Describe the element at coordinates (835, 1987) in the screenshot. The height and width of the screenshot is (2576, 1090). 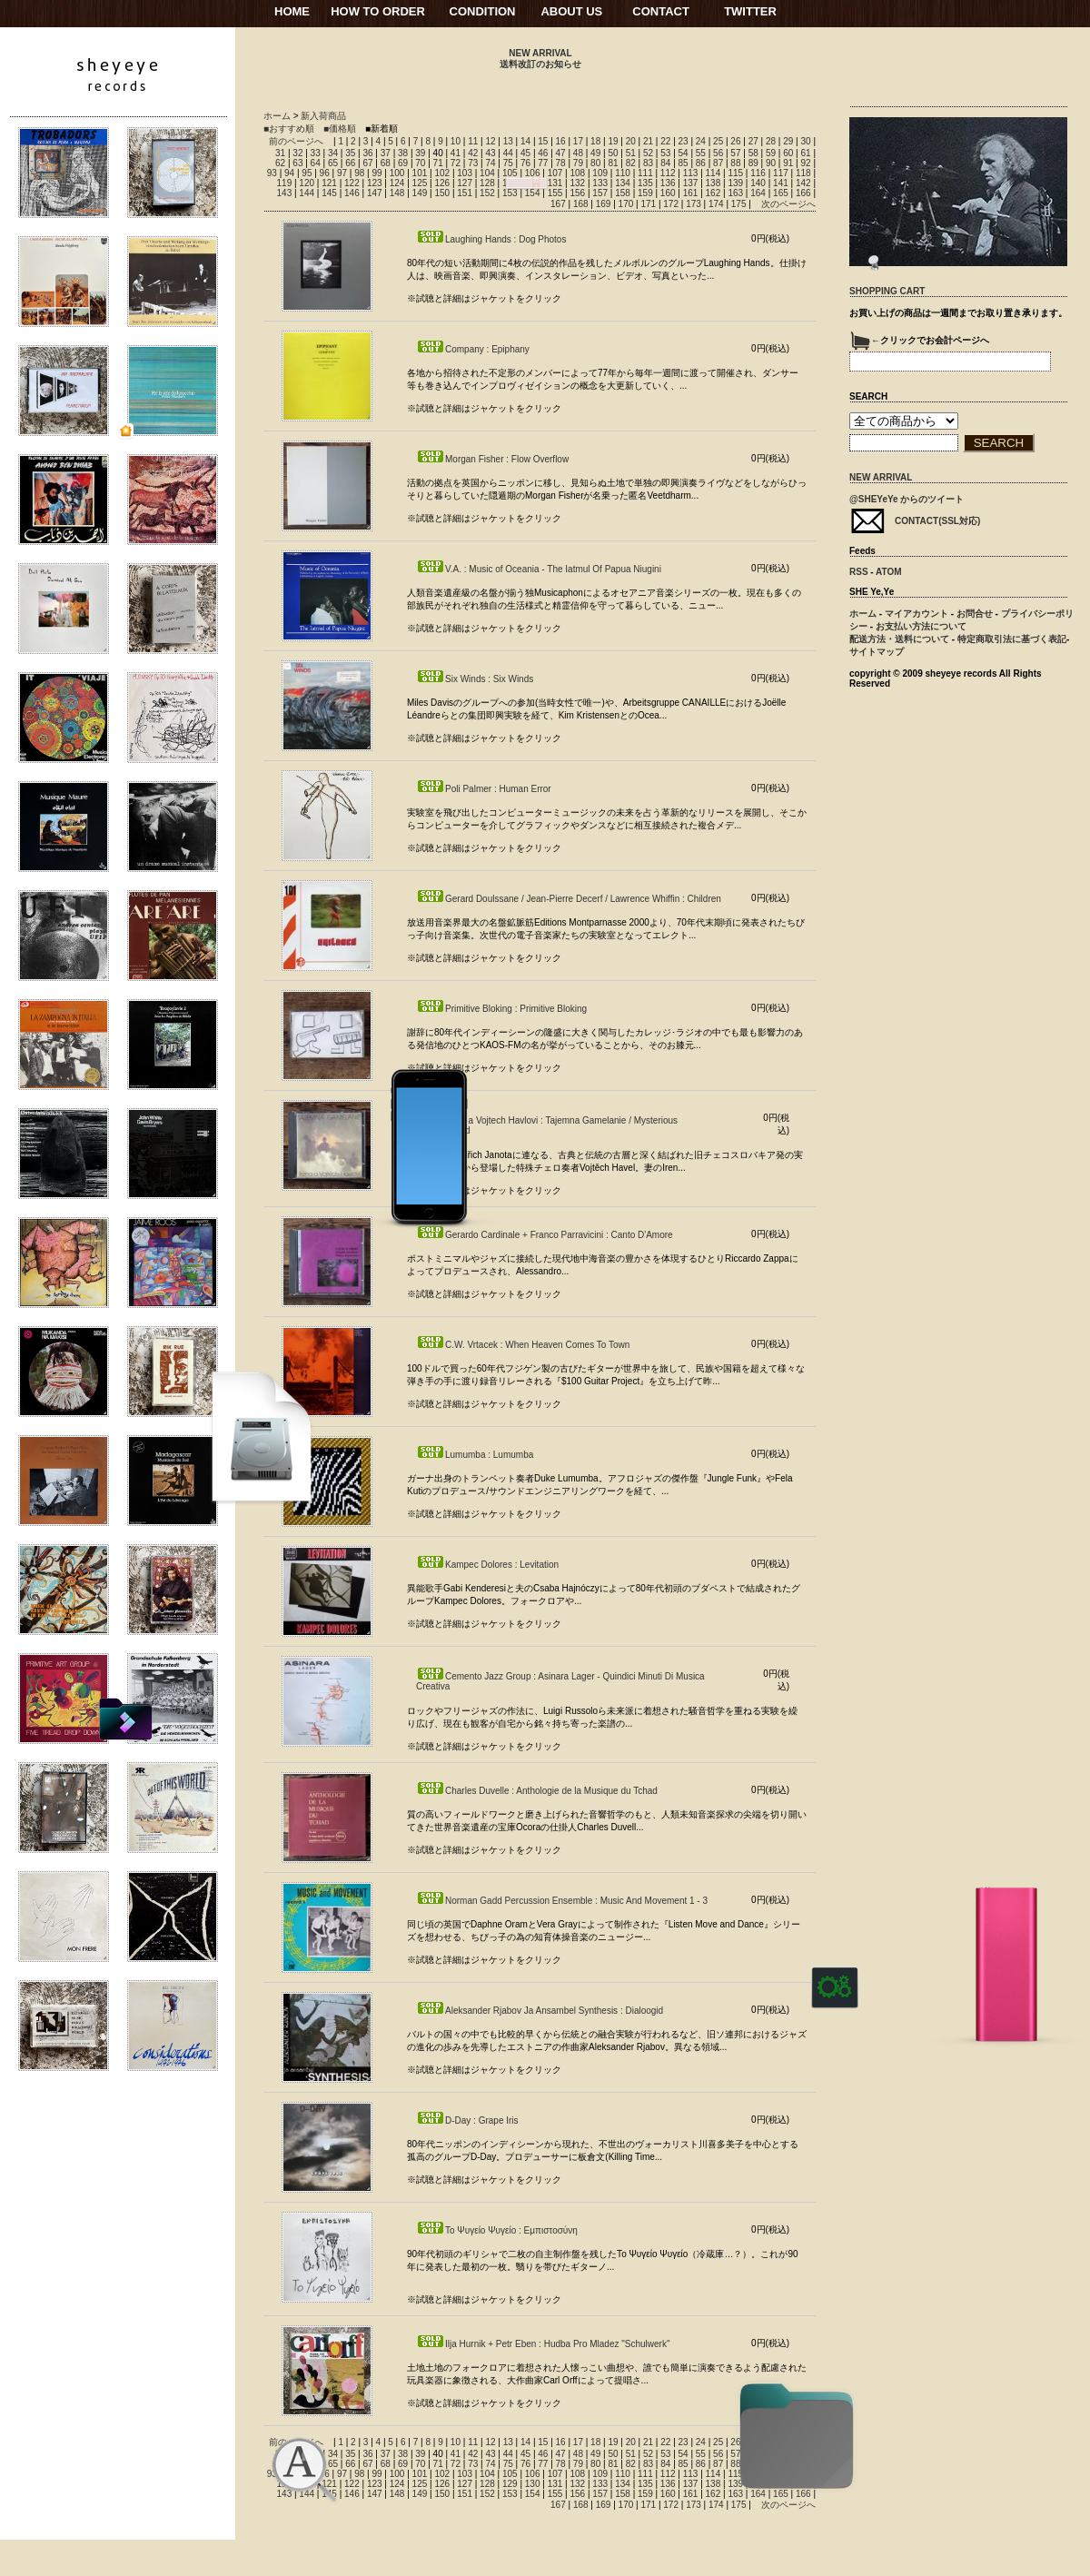
I see `run an iTerm2 automation script` at that location.